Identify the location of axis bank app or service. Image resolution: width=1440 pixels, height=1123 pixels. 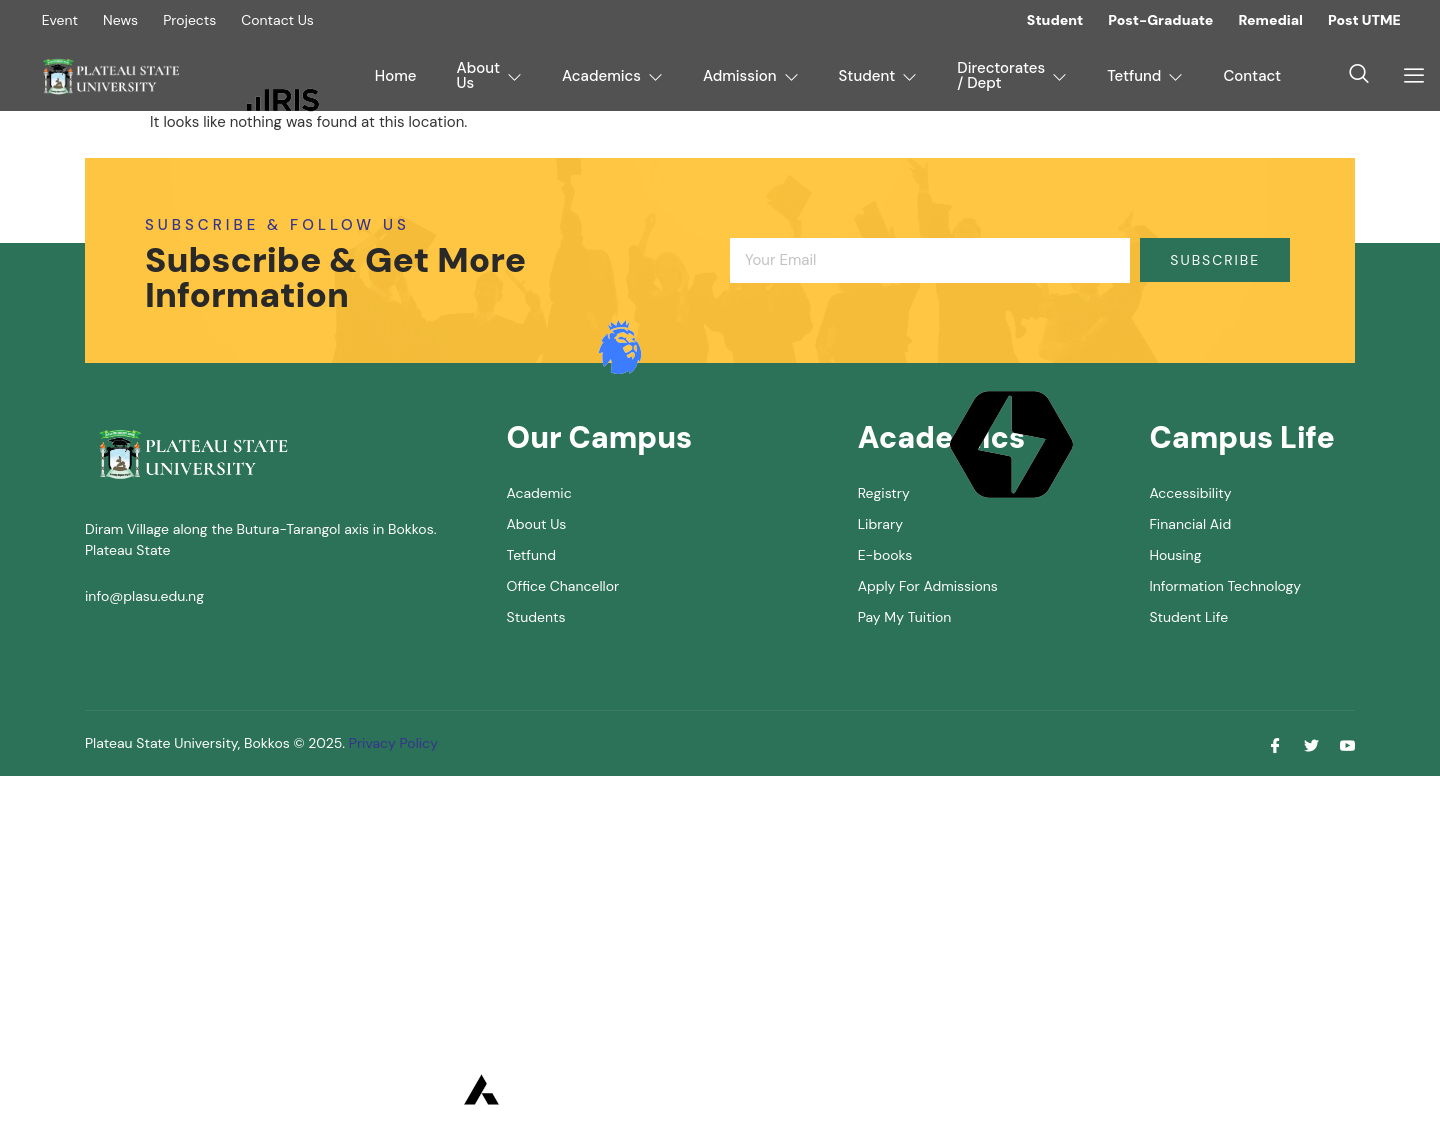
(481, 1089).